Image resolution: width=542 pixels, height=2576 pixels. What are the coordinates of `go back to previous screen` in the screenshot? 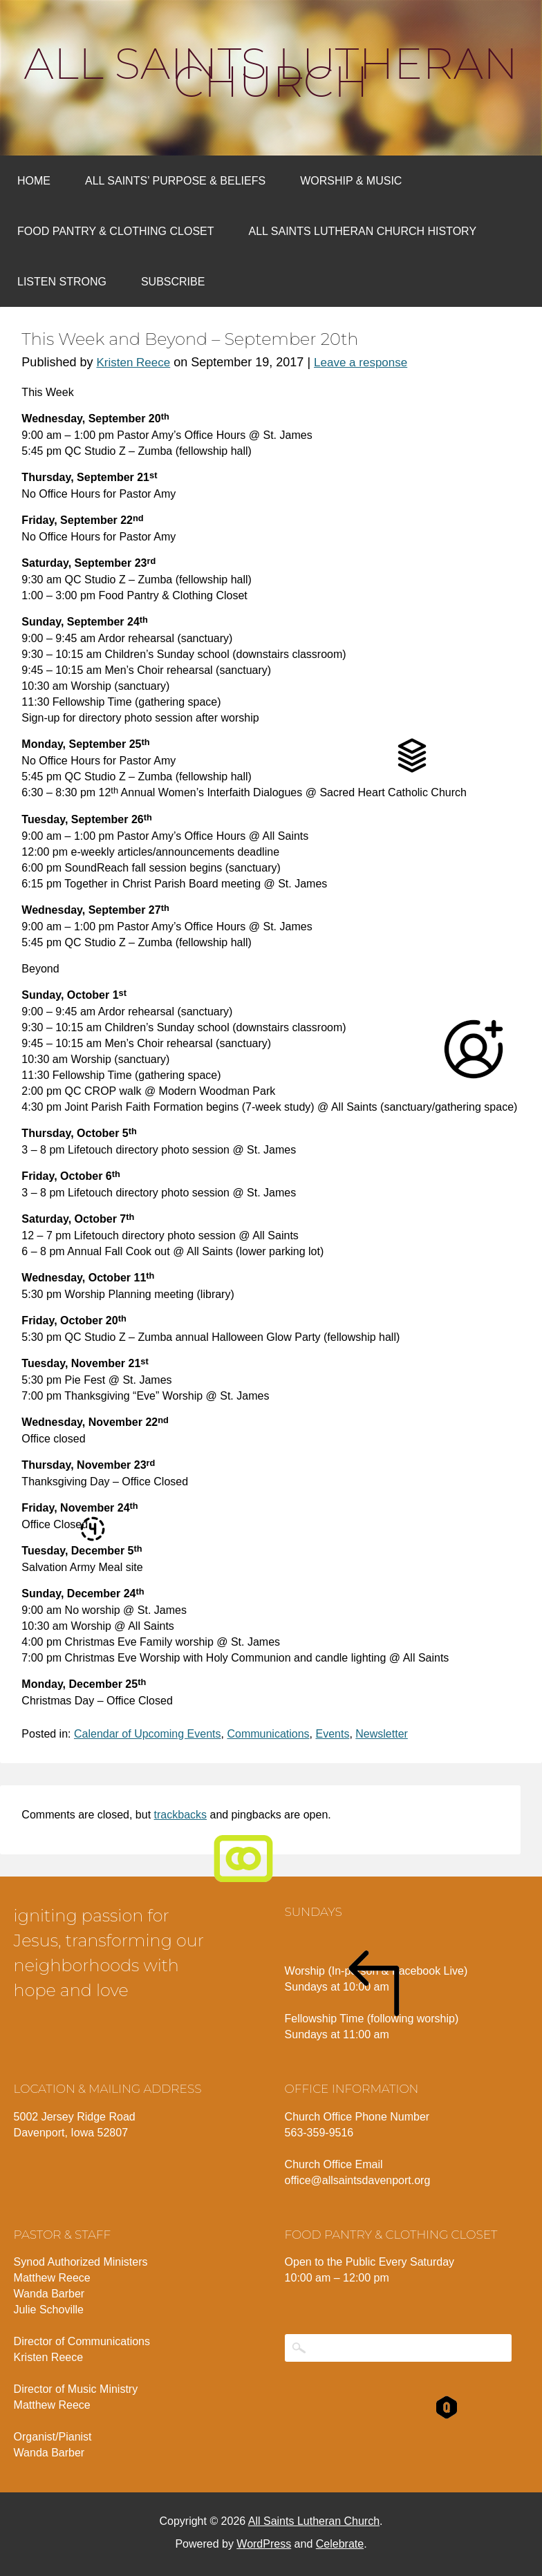 It's located at (376, 1983).